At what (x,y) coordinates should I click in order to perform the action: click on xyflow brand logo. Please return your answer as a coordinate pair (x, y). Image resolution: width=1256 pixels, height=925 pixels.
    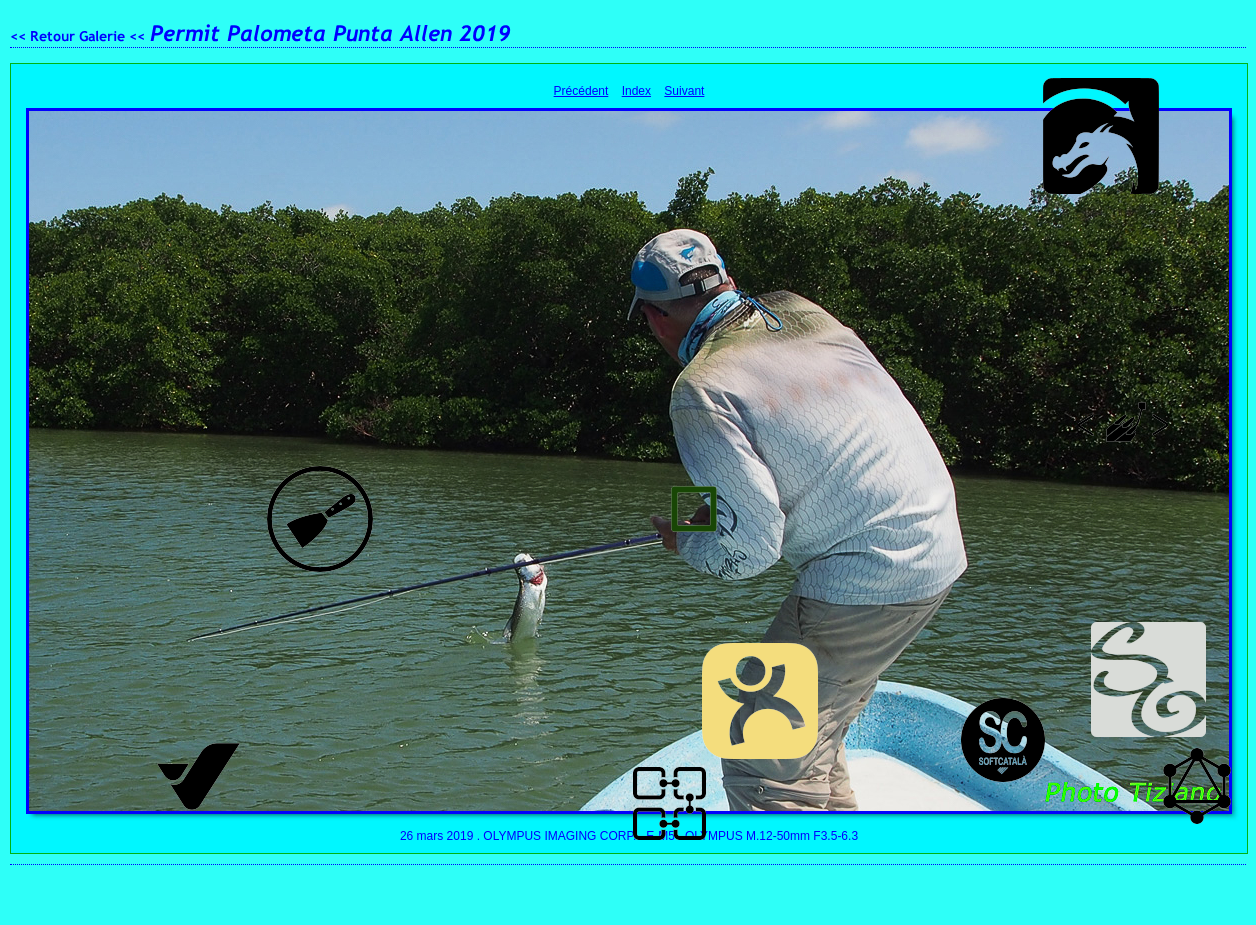
    Looking at the image, I should click on (669, 803).